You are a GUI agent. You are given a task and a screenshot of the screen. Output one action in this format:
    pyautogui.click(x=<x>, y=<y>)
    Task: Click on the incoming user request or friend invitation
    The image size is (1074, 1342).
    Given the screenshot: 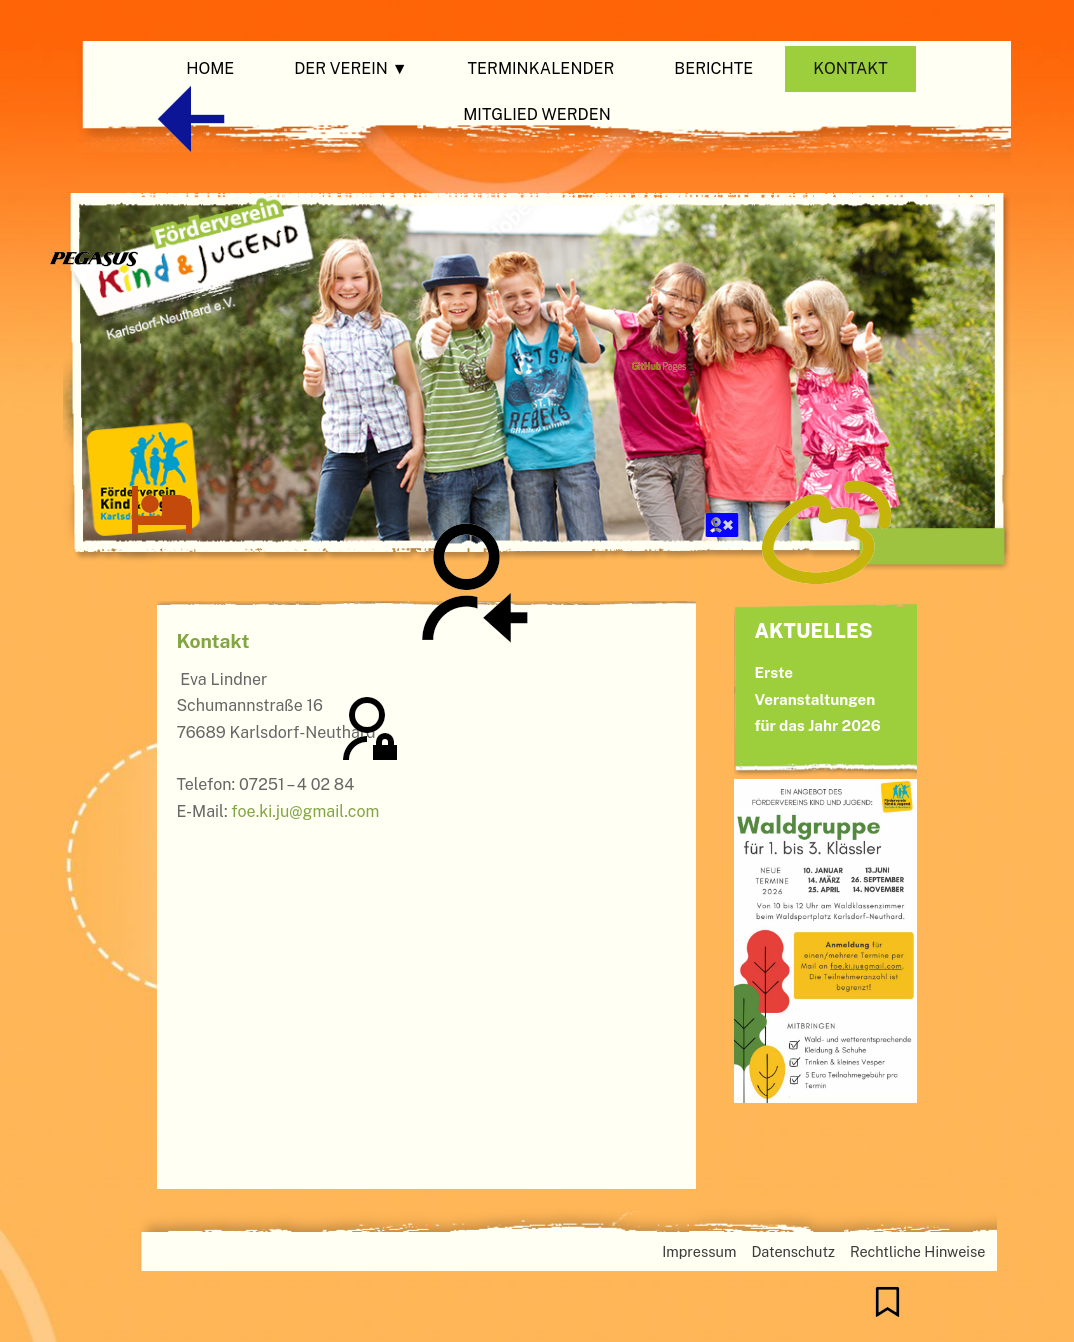 What is the action you would take?
    pyautogui.click(x=466, y=584)
    